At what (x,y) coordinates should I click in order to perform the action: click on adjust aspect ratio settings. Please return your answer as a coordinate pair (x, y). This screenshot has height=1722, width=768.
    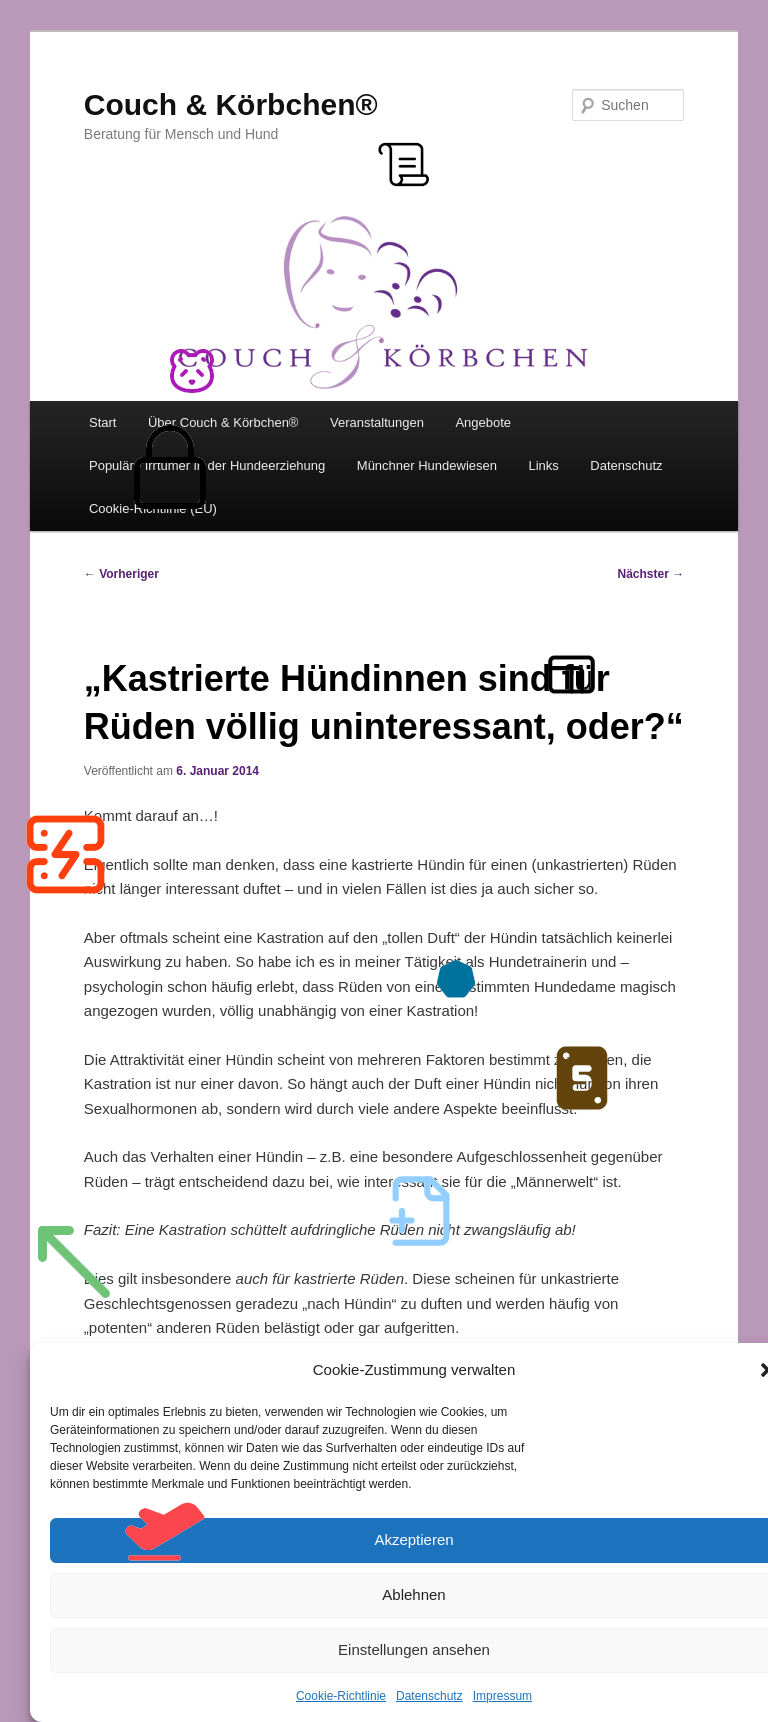
    Looking at the image, I should click on (571, 674).